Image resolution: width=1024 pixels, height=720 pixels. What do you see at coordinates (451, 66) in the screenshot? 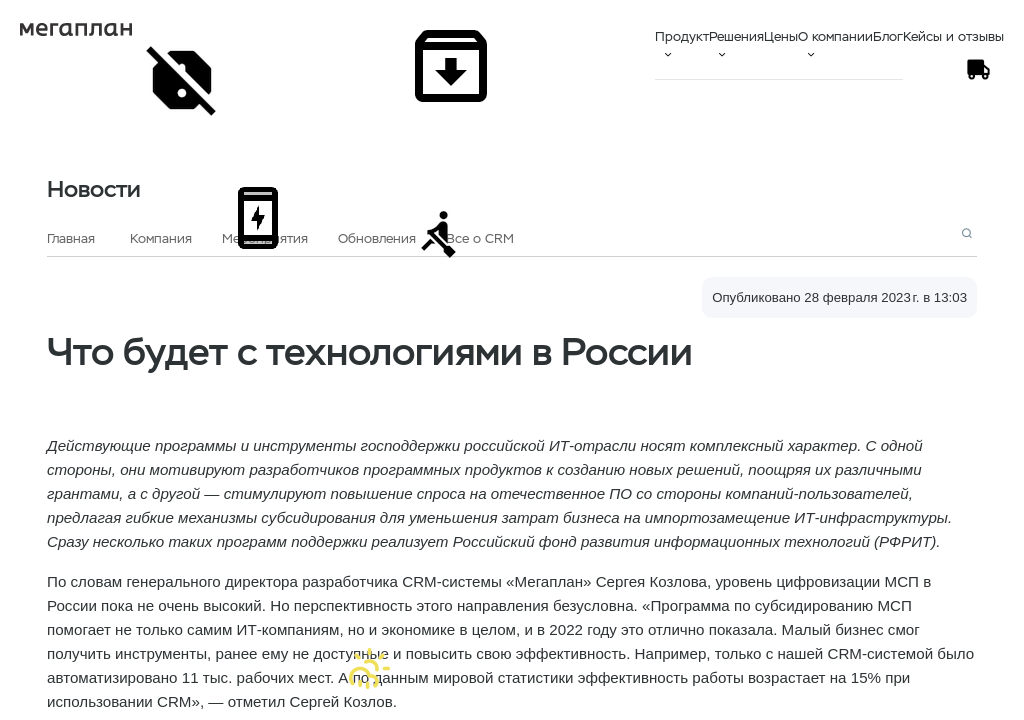
I see `archive this item` at bounding box center [451, 66].